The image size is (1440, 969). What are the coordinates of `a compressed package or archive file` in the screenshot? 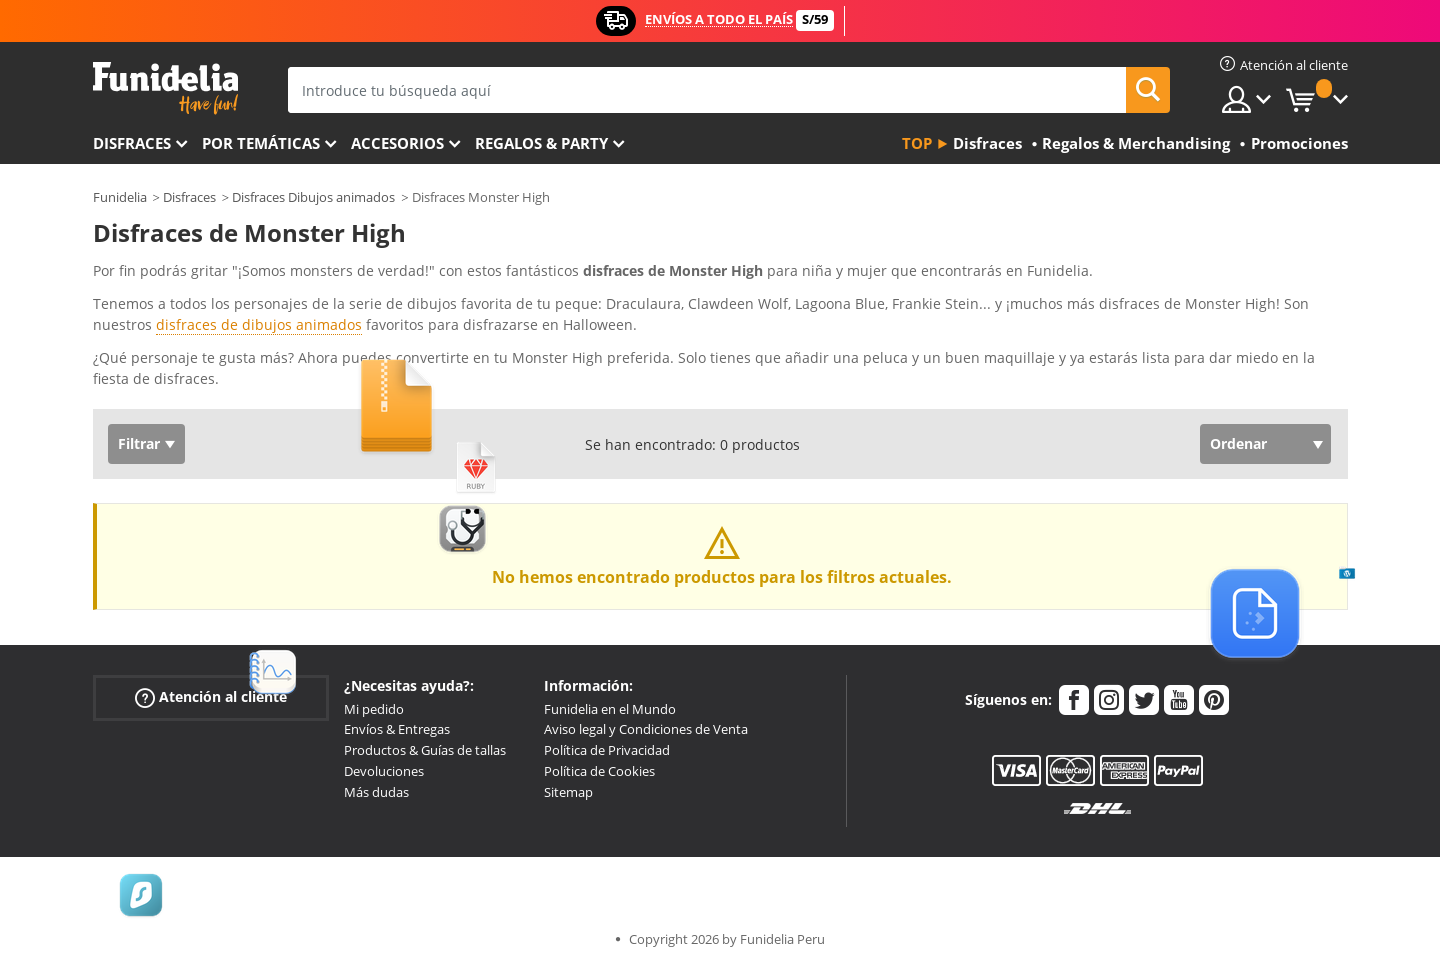 It's located at (396, 407).